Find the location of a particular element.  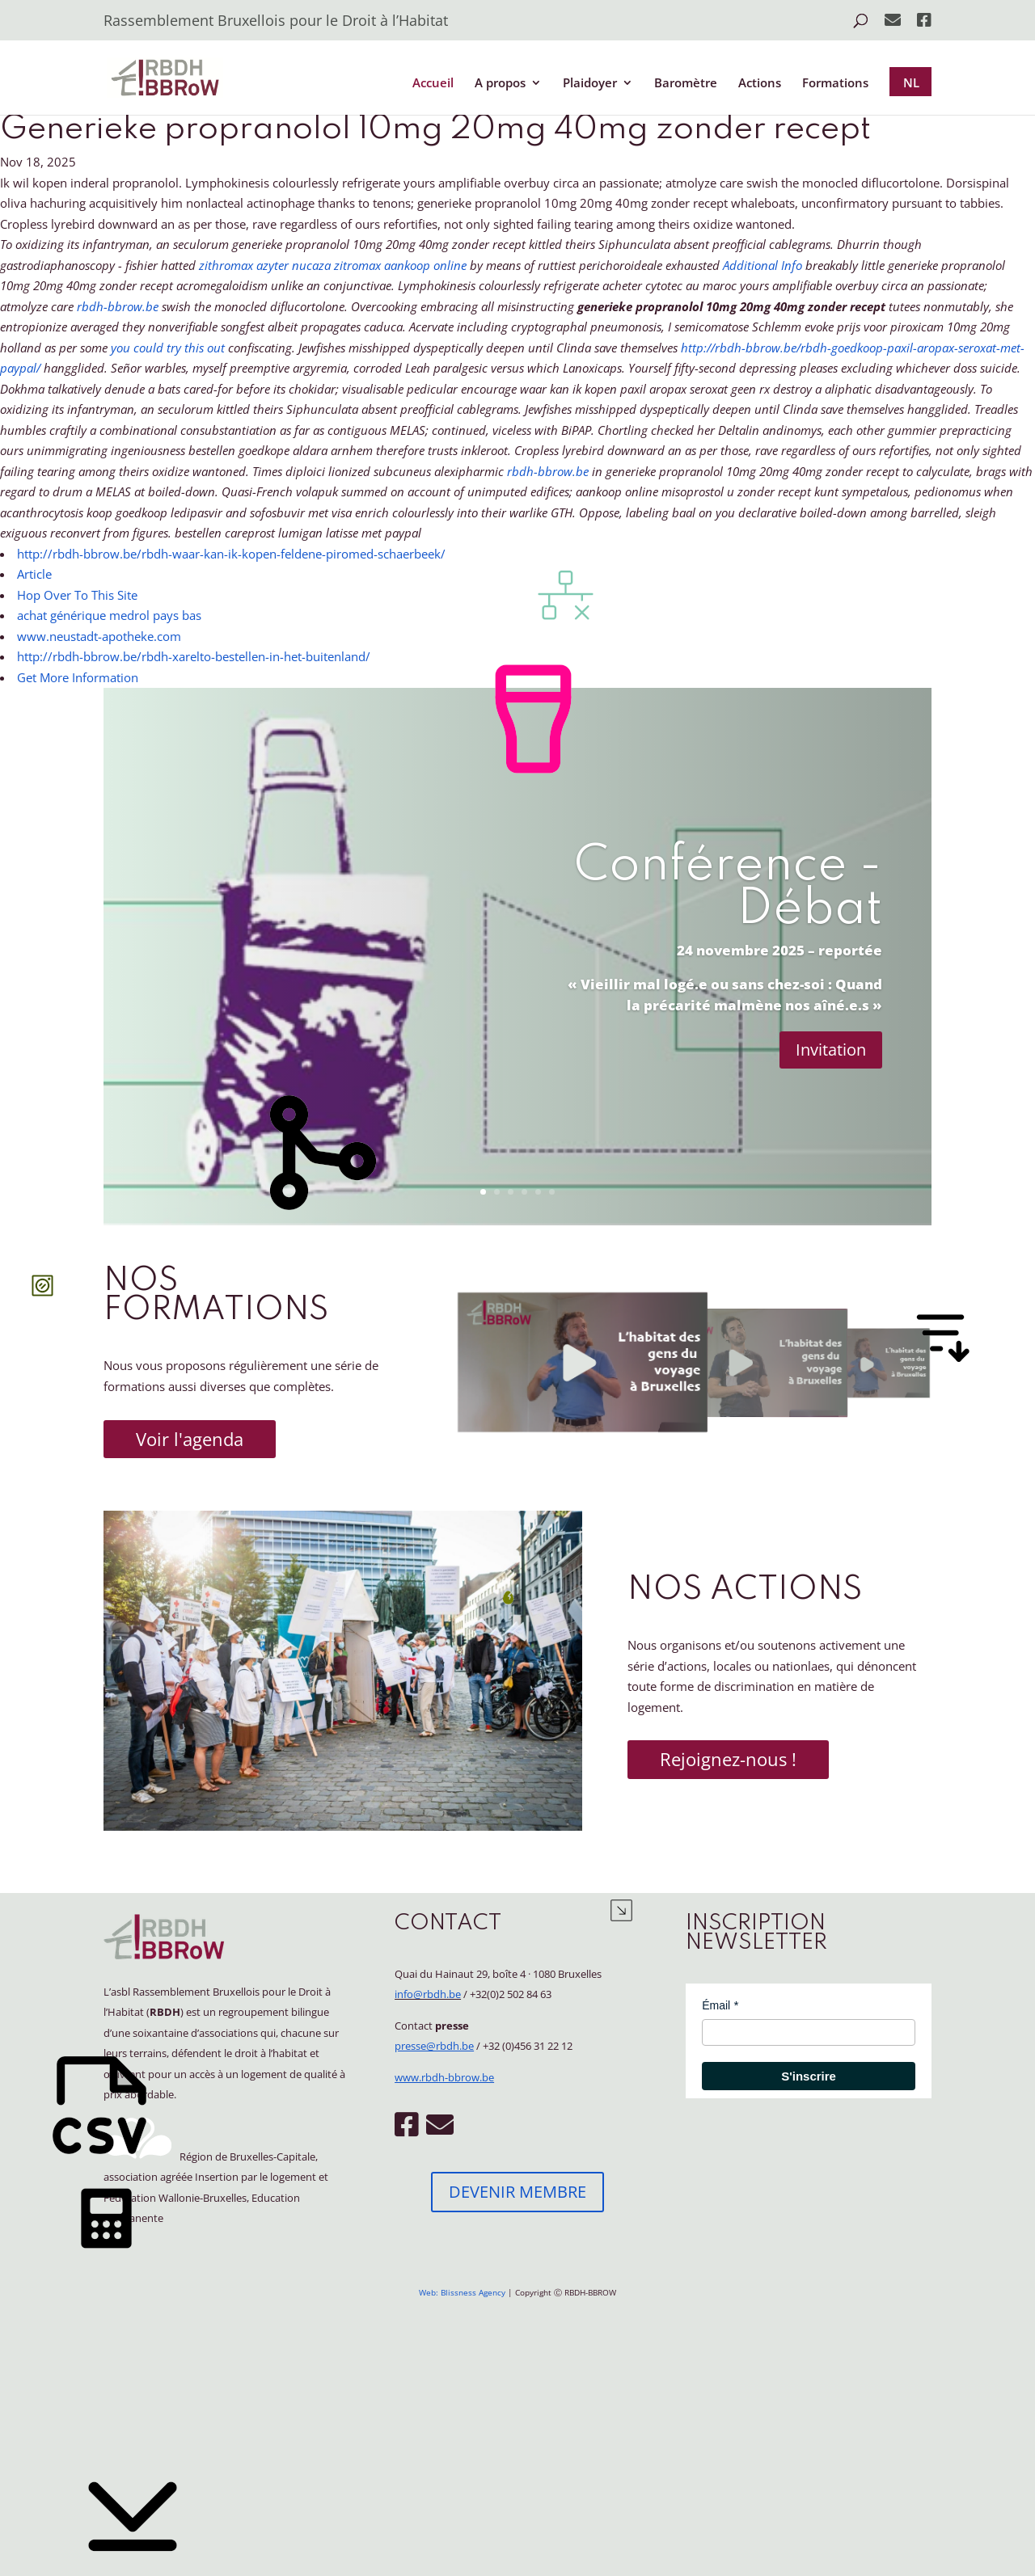

browse nearby bars or pubs is located at coordinates (533, 719).